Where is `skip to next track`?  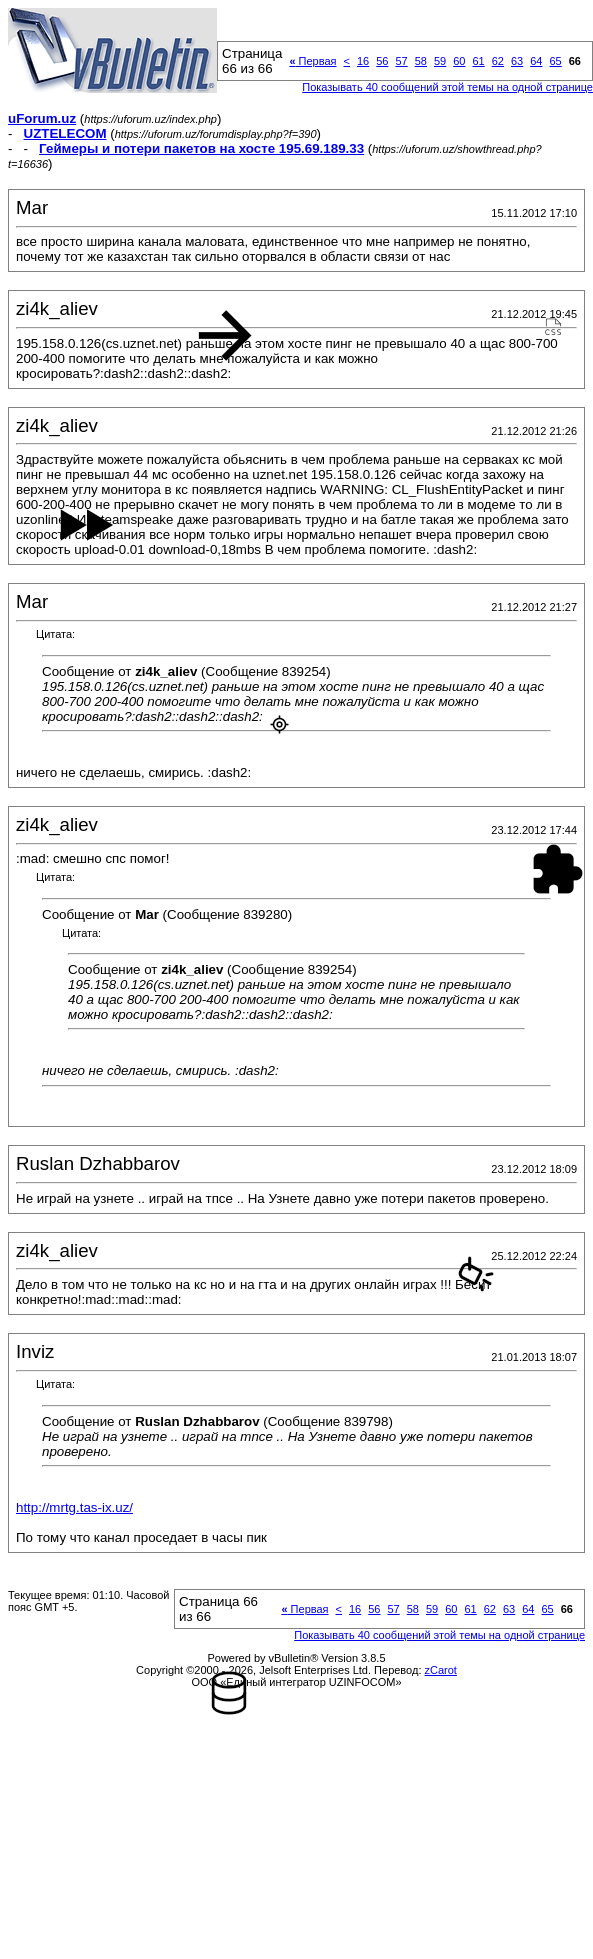
skip to next track is located at coordinates (87, 525).